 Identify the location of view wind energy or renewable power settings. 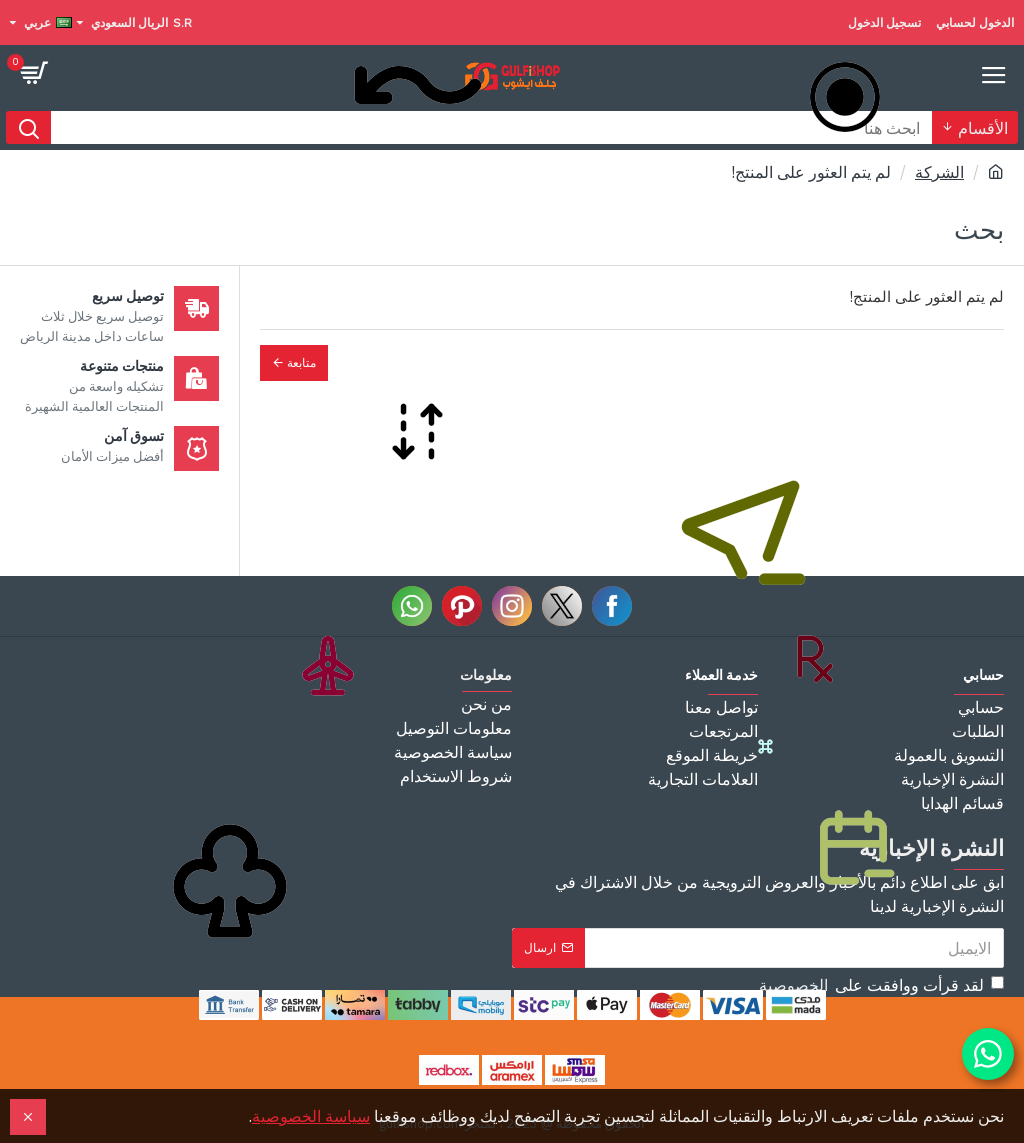
(328, 667).